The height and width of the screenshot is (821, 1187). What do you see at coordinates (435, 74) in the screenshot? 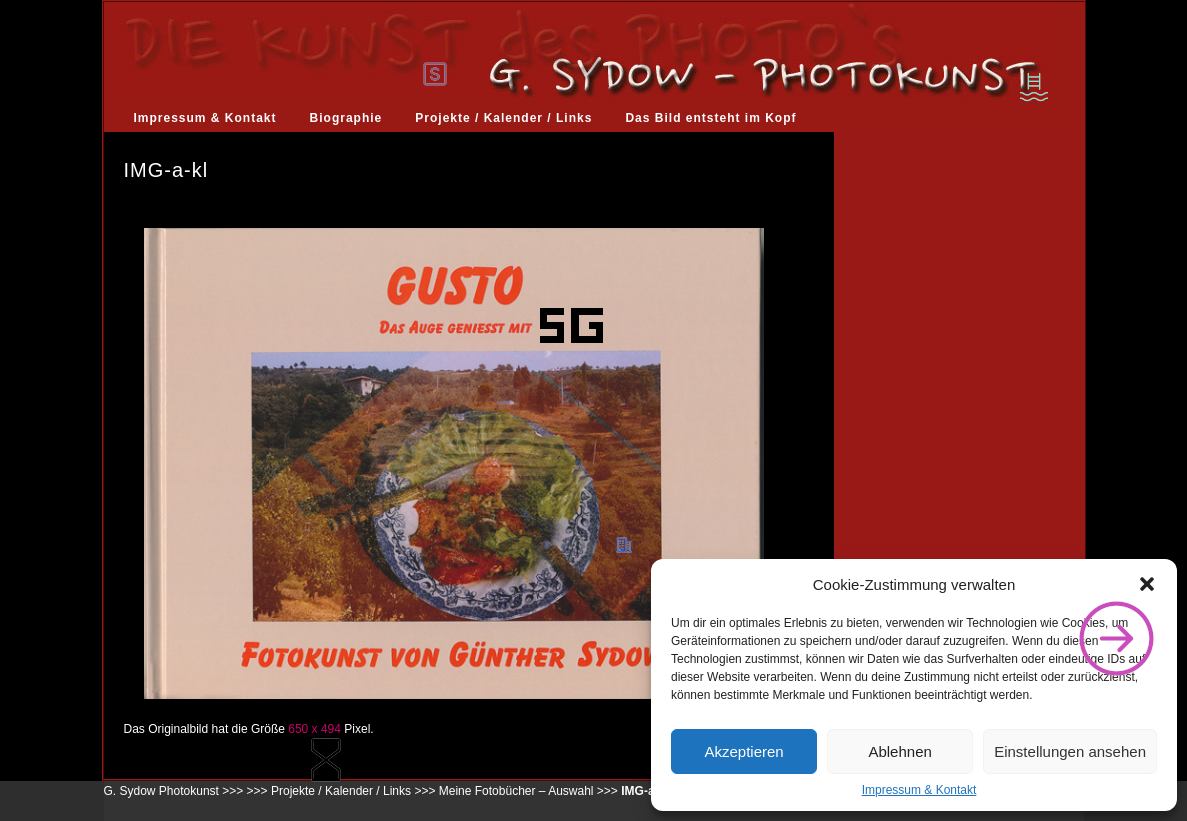
I see `link to Stripe payment services` at bounding box center [435, 74].